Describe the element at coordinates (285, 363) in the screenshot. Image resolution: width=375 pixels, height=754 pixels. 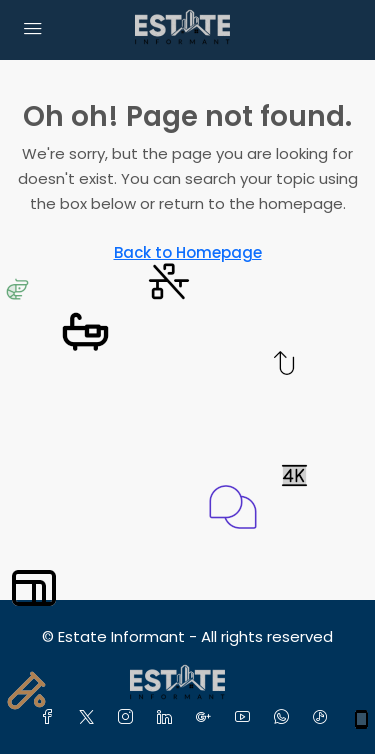
I see `undo or go back to previous state` at that location.